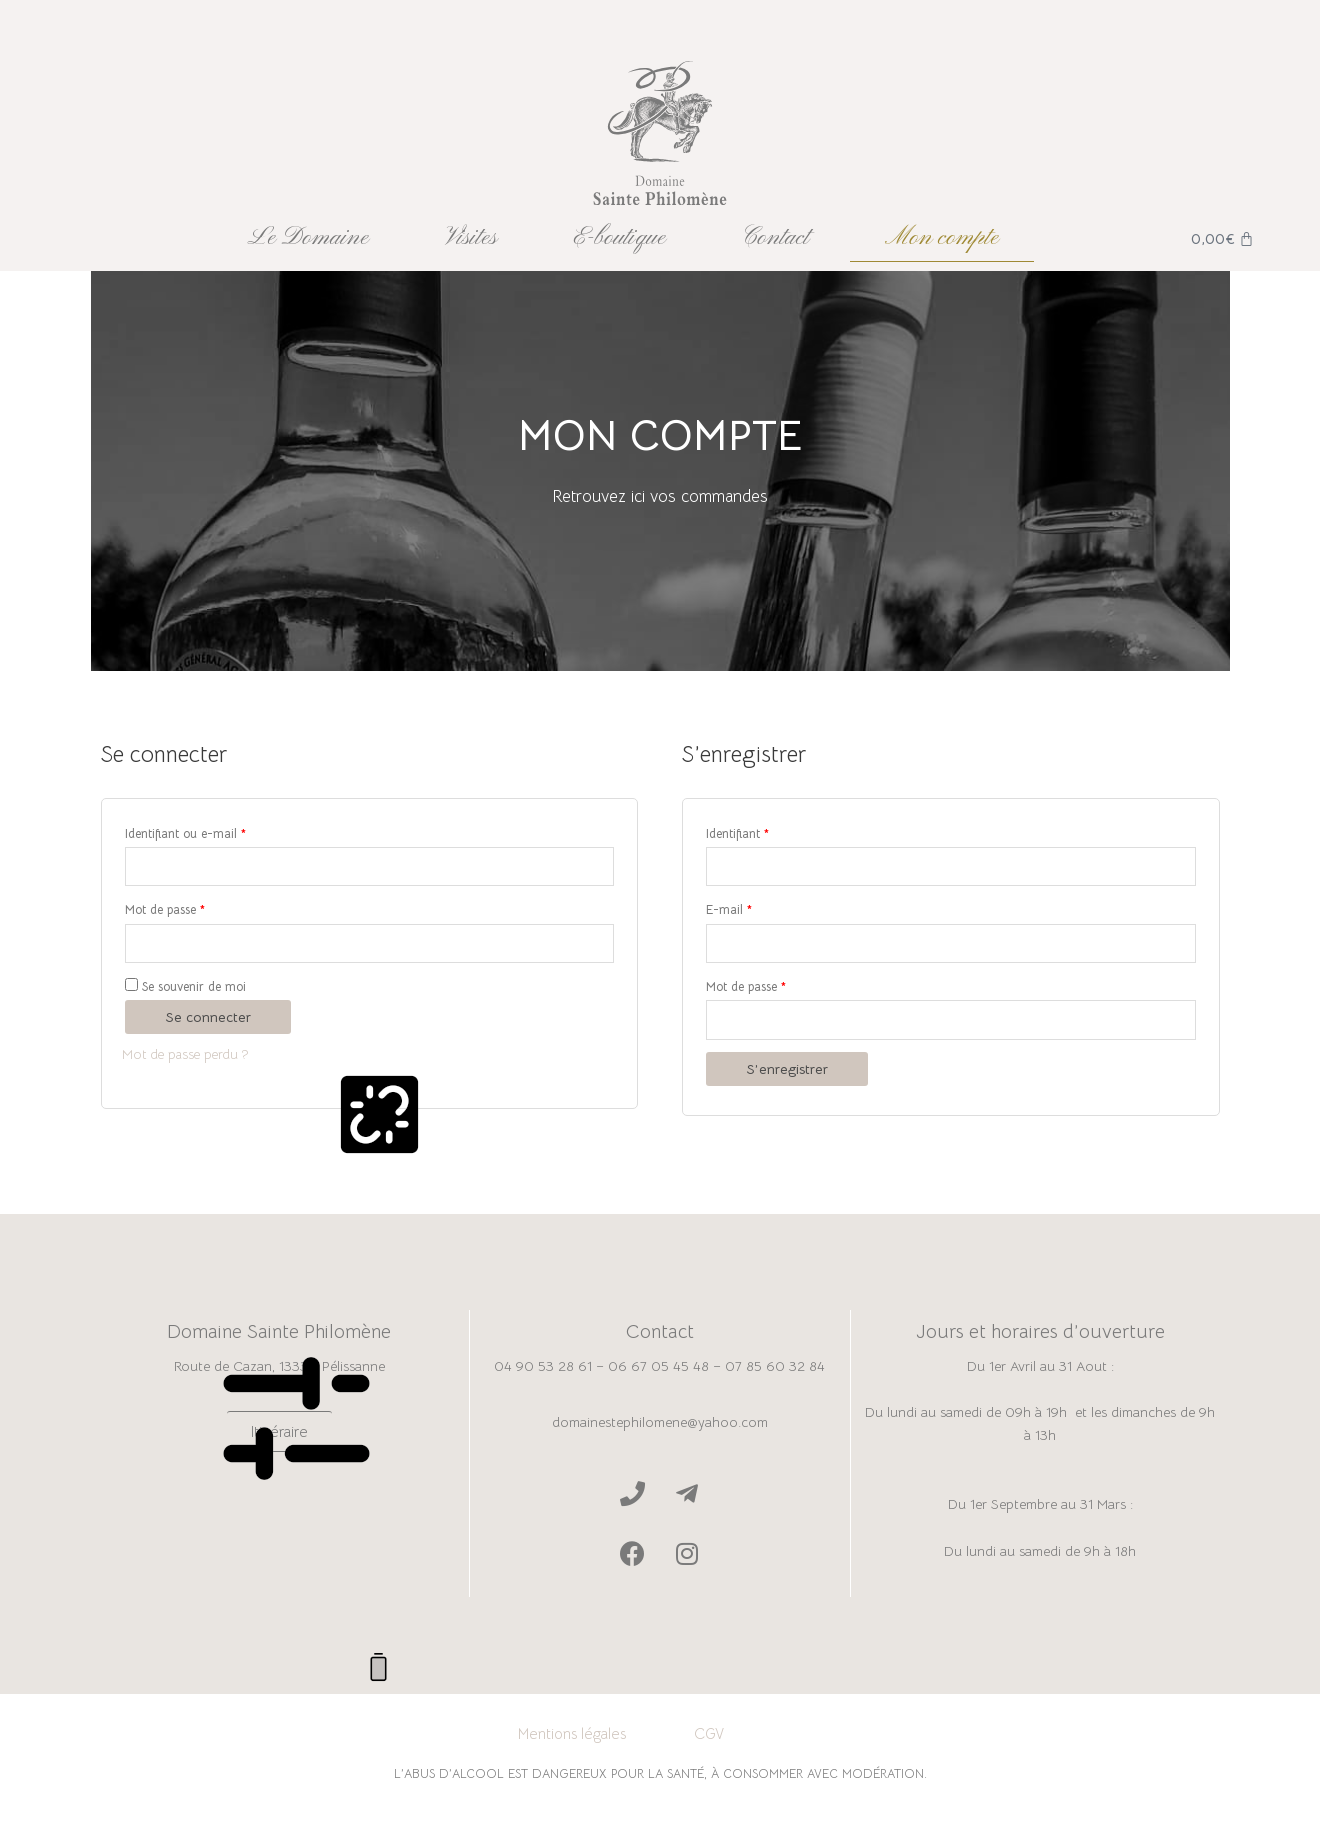 This screenshot has width=1320, height=1822. What do you see at coordinates (379, 1114) in the screenshot?
I see `disconnect or unlink a connected account` at bounding box center [379, 1114].